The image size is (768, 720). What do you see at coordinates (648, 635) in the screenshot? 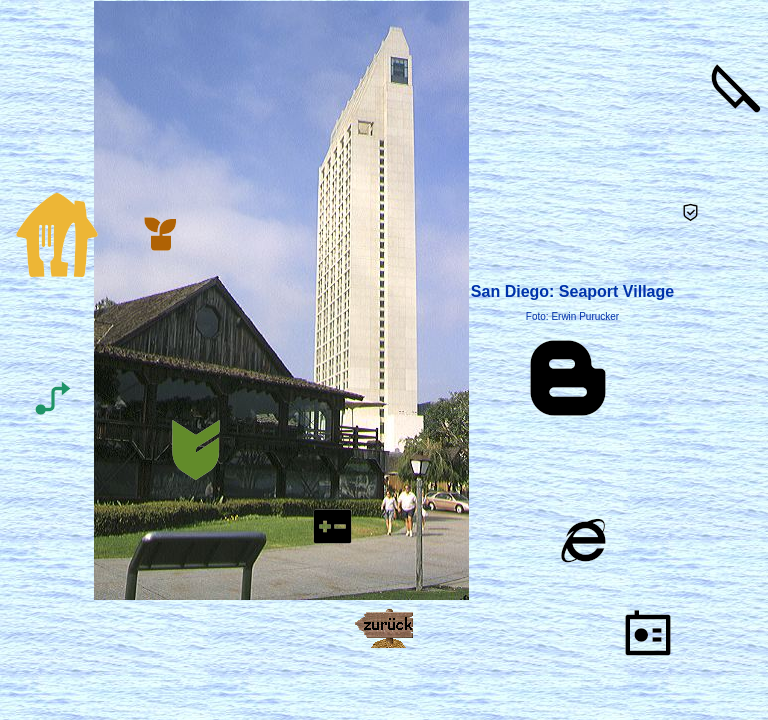
I see `open radio or audio streaming app` at bounding box center [648, 635].